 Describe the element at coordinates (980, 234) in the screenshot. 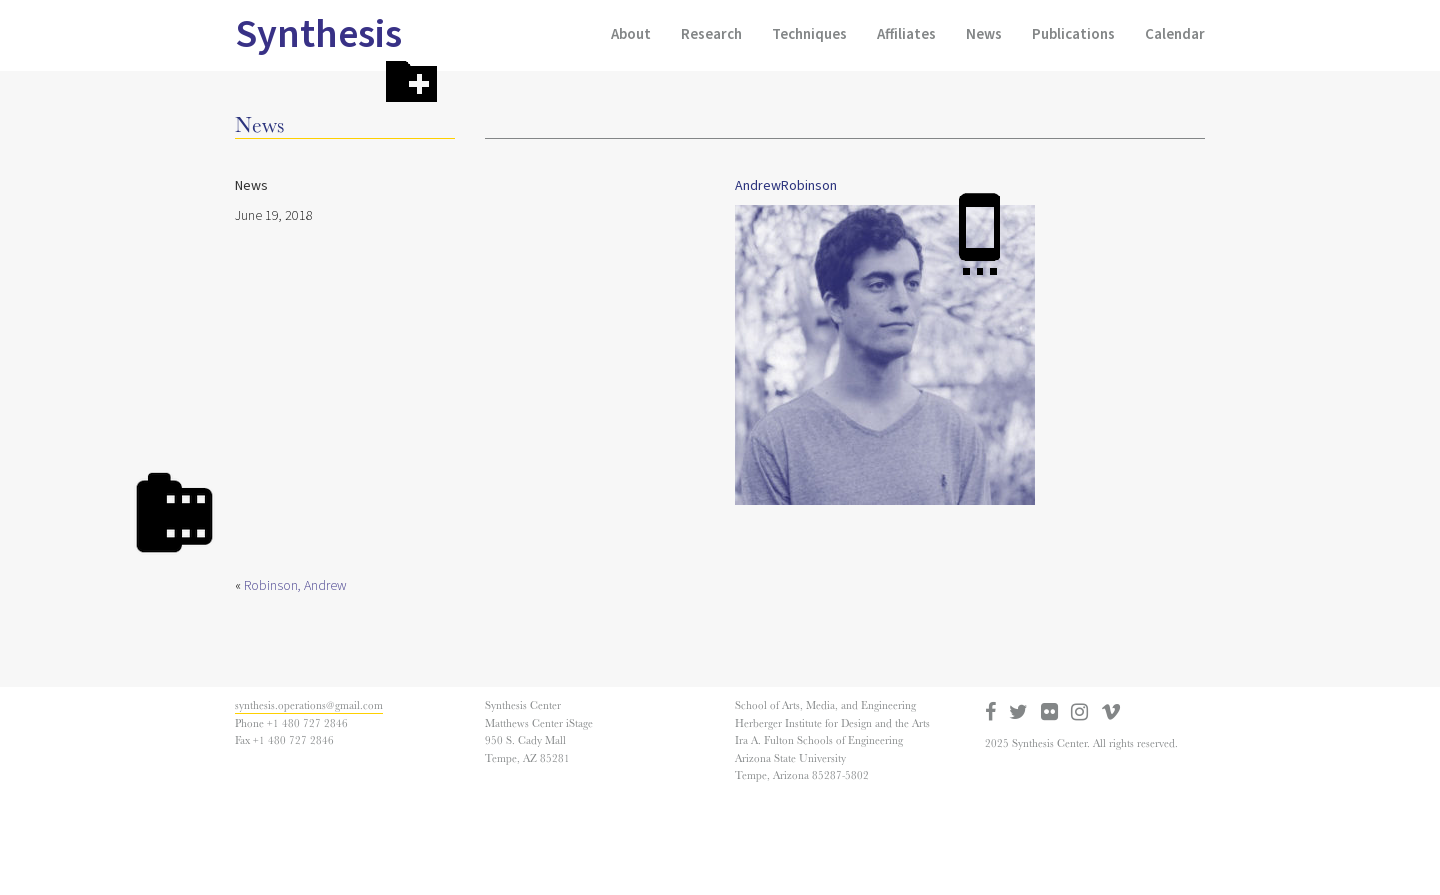

I see `access mobile device settings` at that location.